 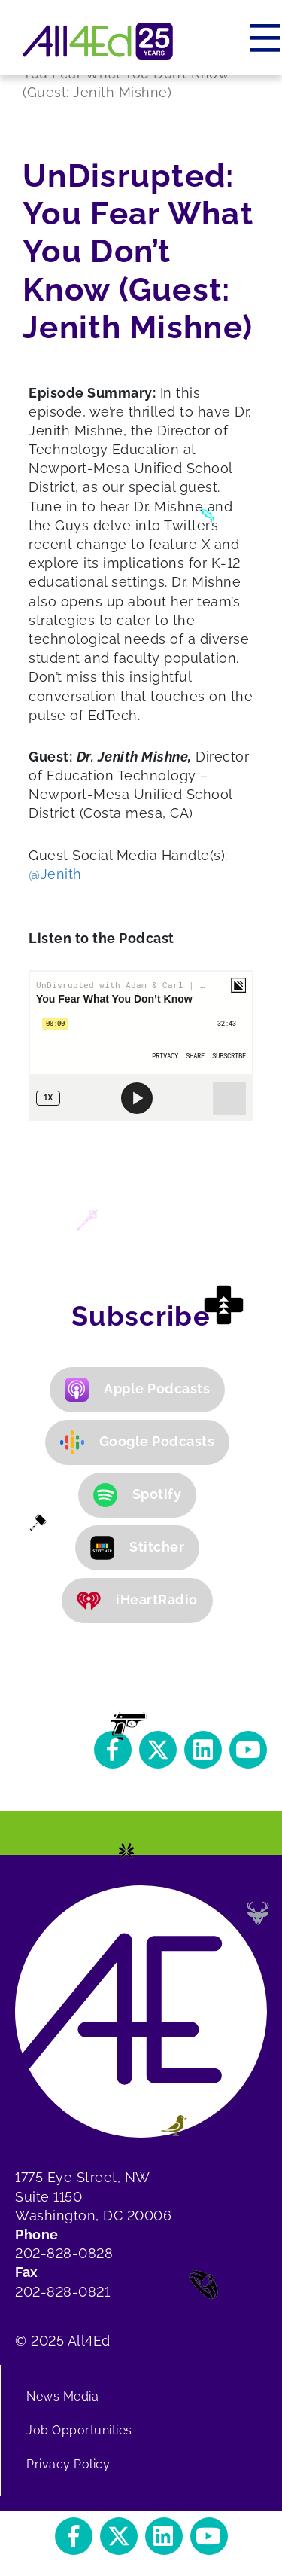 What do you see at coordinates (129, 1726) in the screenshot?
I see `select pistol or handgun weapon` at bounding box center [129, 1726].